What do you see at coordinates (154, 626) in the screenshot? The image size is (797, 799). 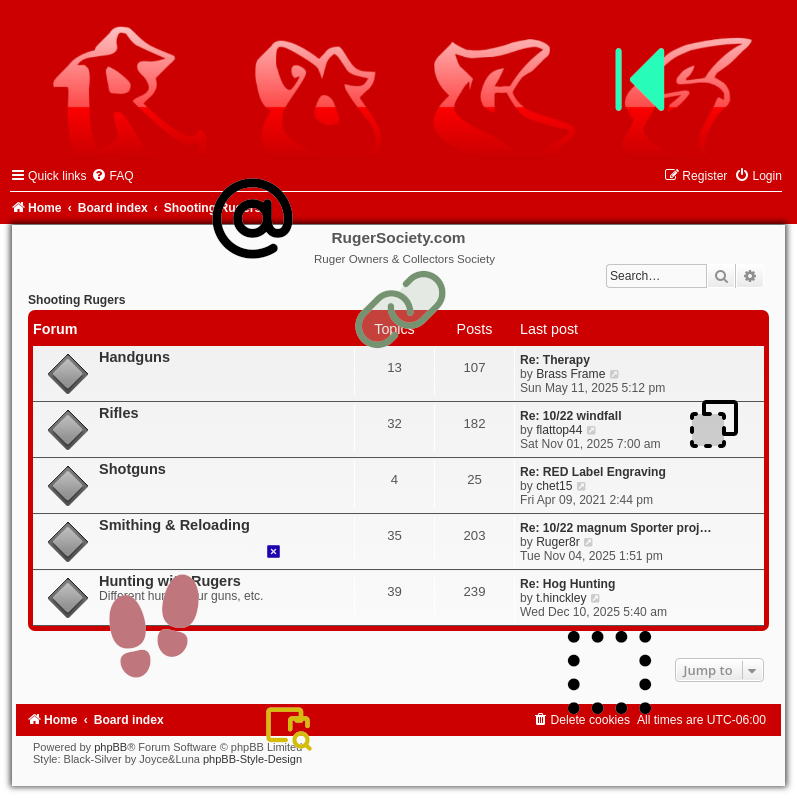 I see `track your steps or walking activity` at bounding box center [154, 626].